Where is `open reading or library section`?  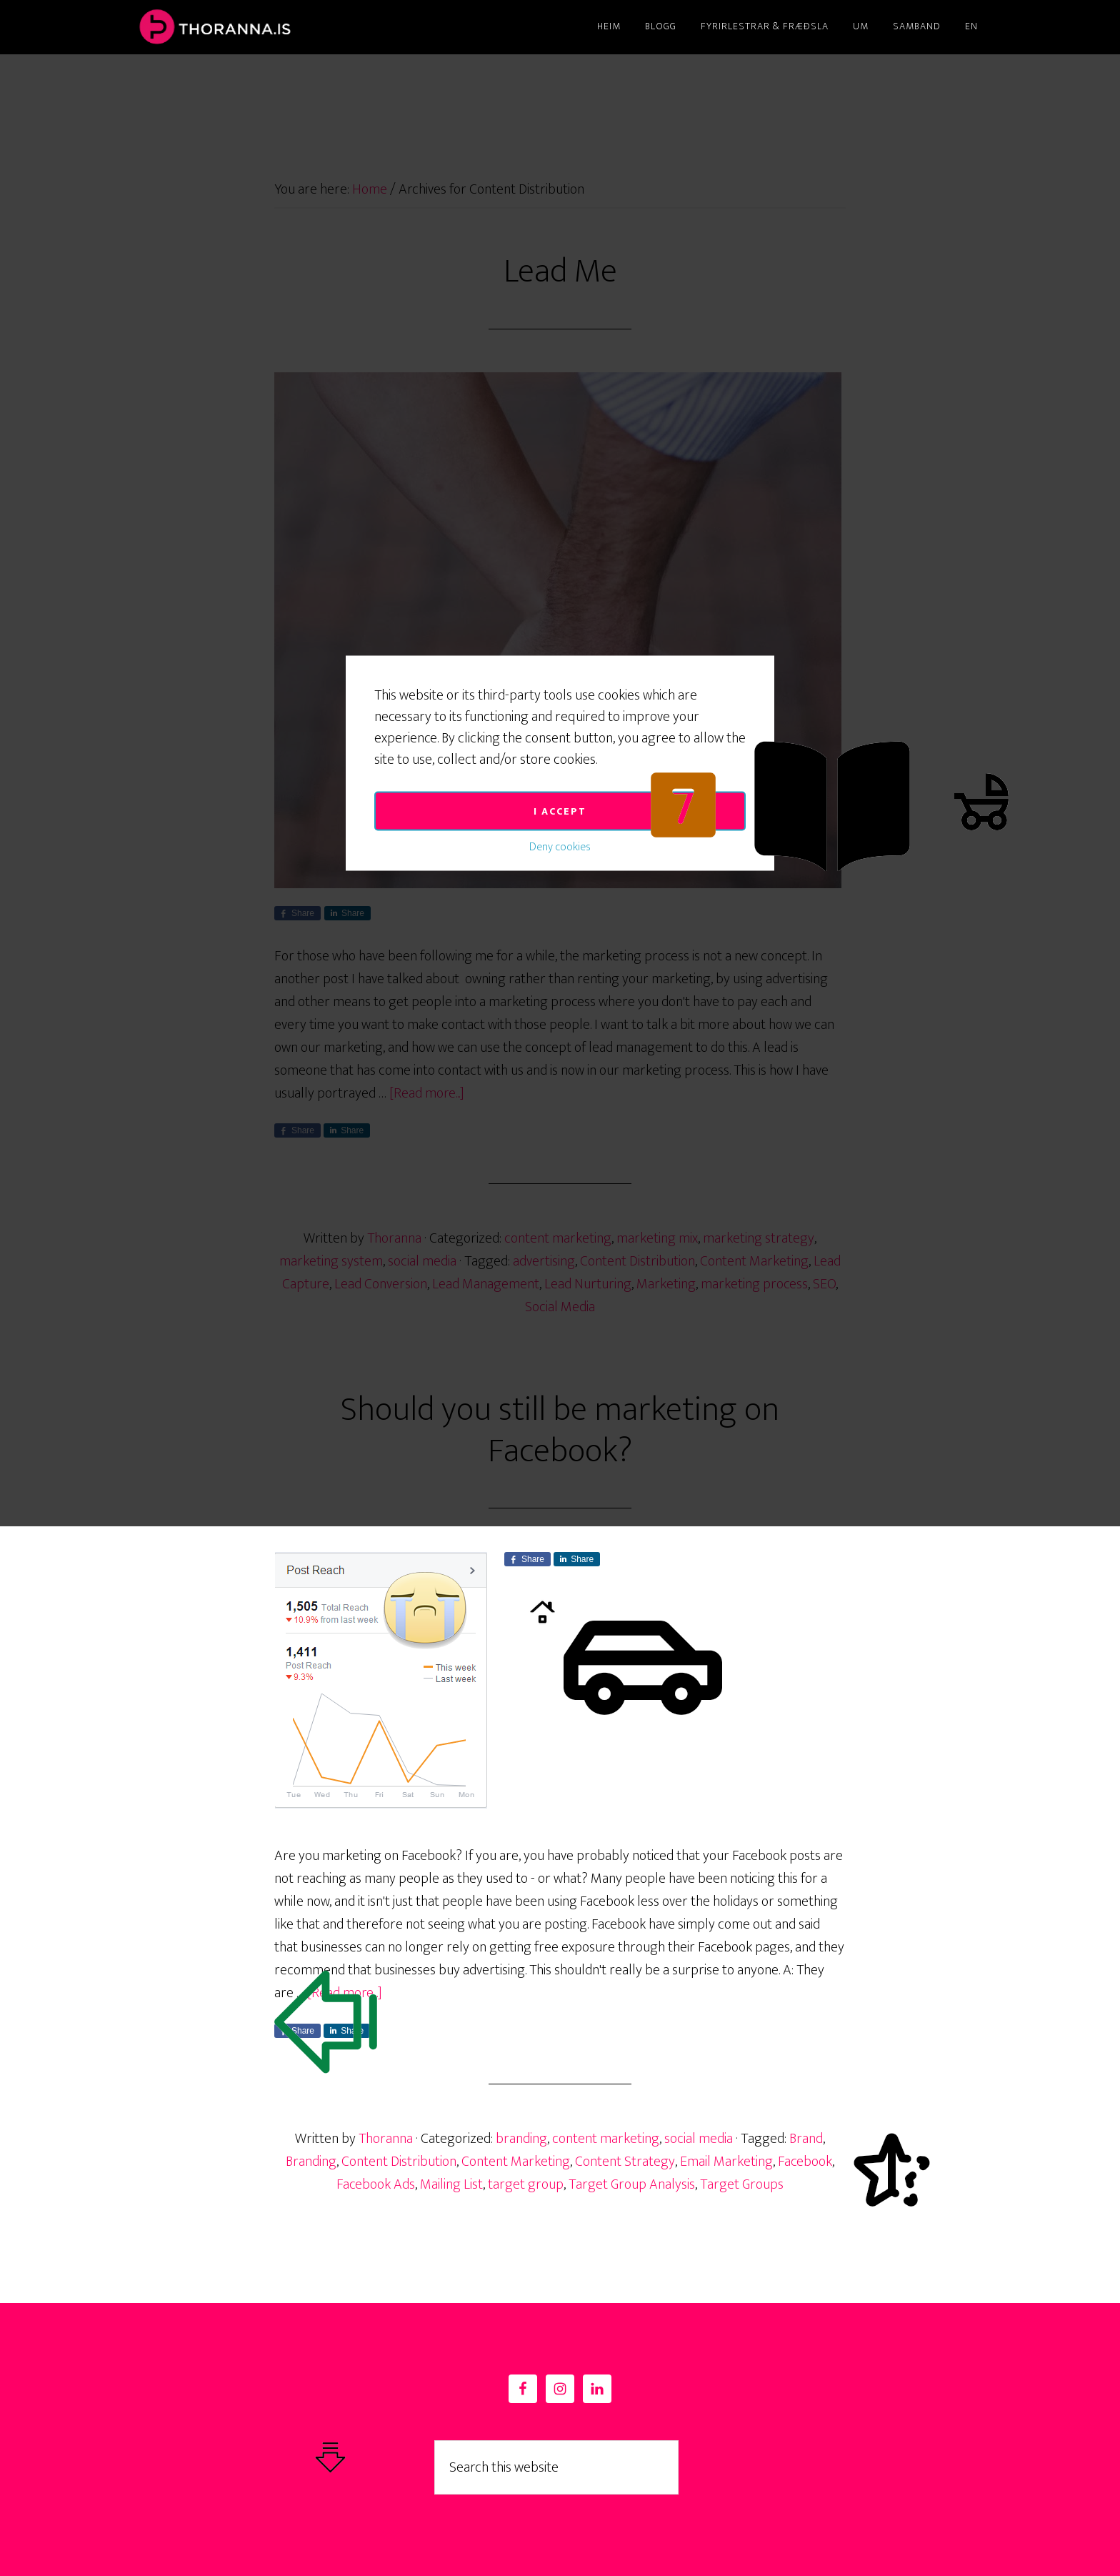
open reading or library section is located at coordinates (832, 809).